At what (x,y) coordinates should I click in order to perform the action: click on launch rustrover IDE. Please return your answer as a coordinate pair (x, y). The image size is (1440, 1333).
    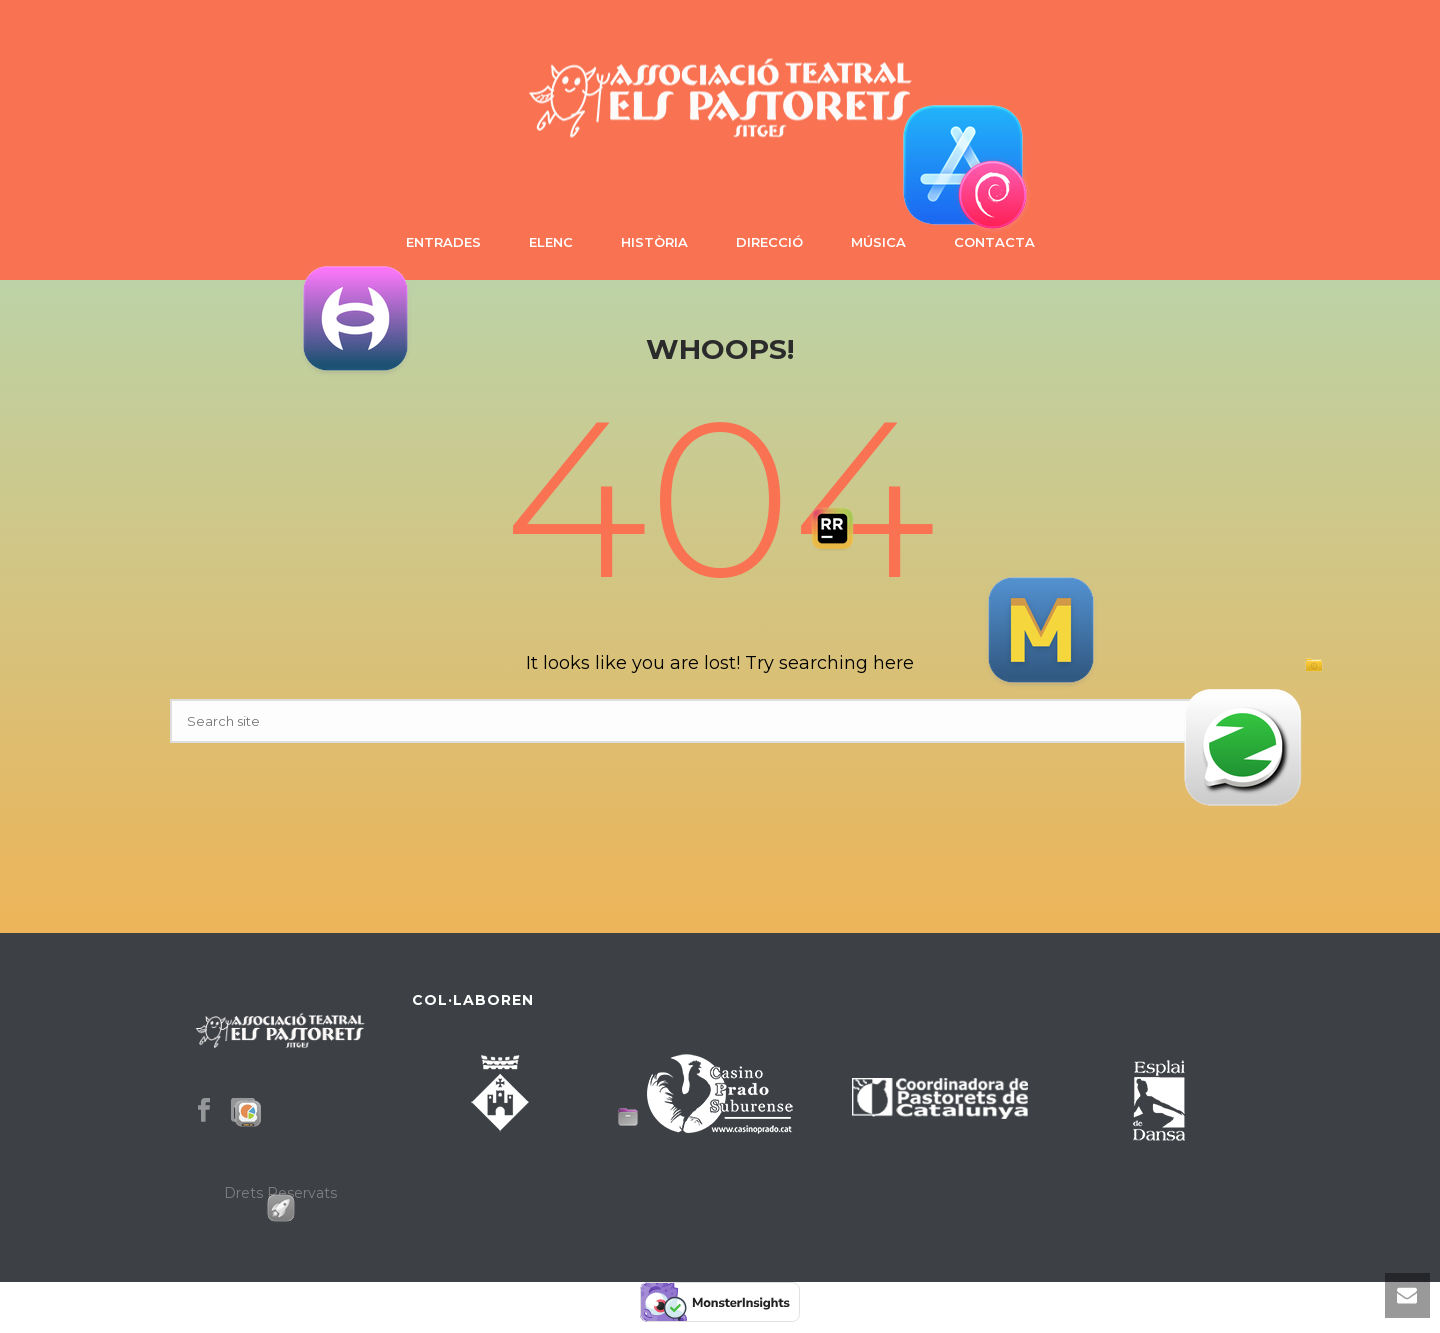
    Looking at the image, I should click on (832, 528).